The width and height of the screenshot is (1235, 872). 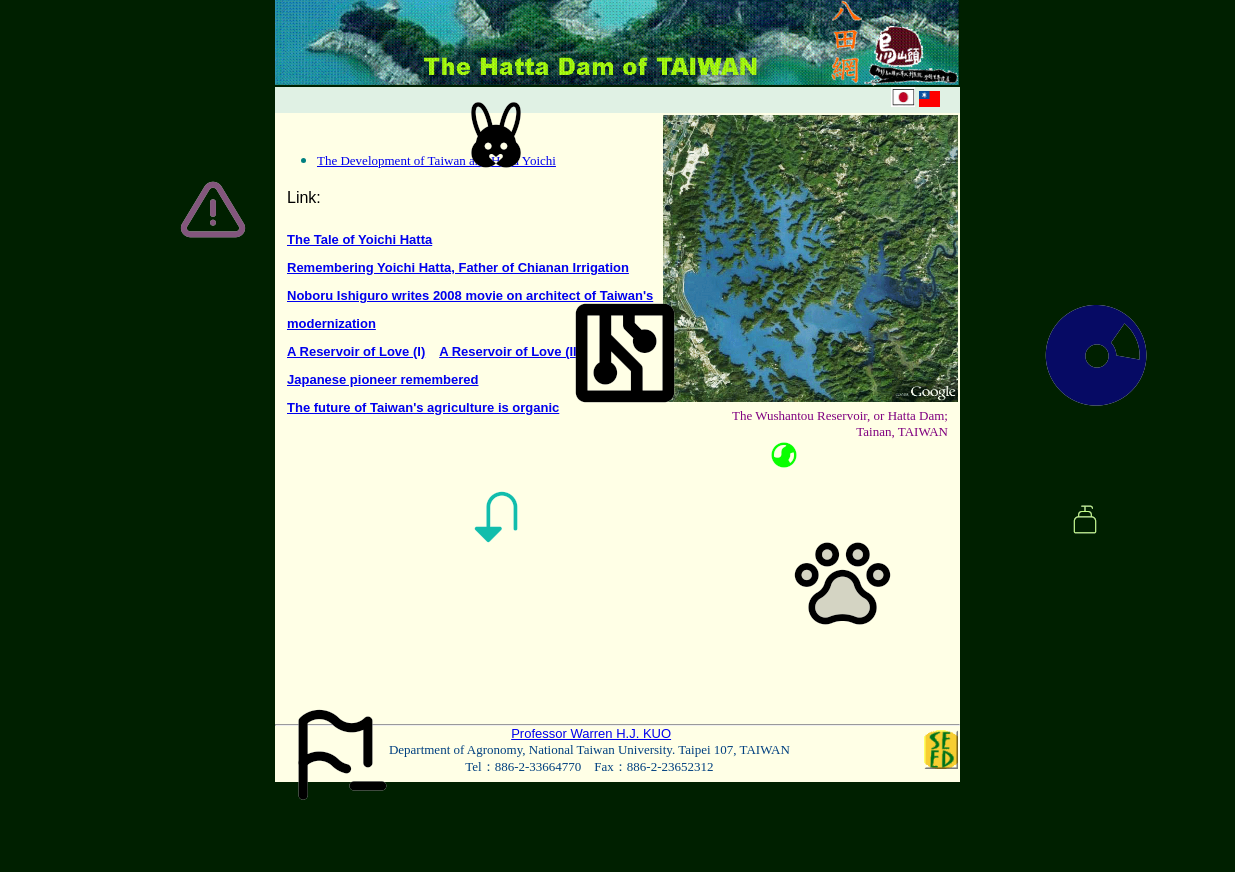 I want to click on play or access music library, so click(x=1097, y=356).